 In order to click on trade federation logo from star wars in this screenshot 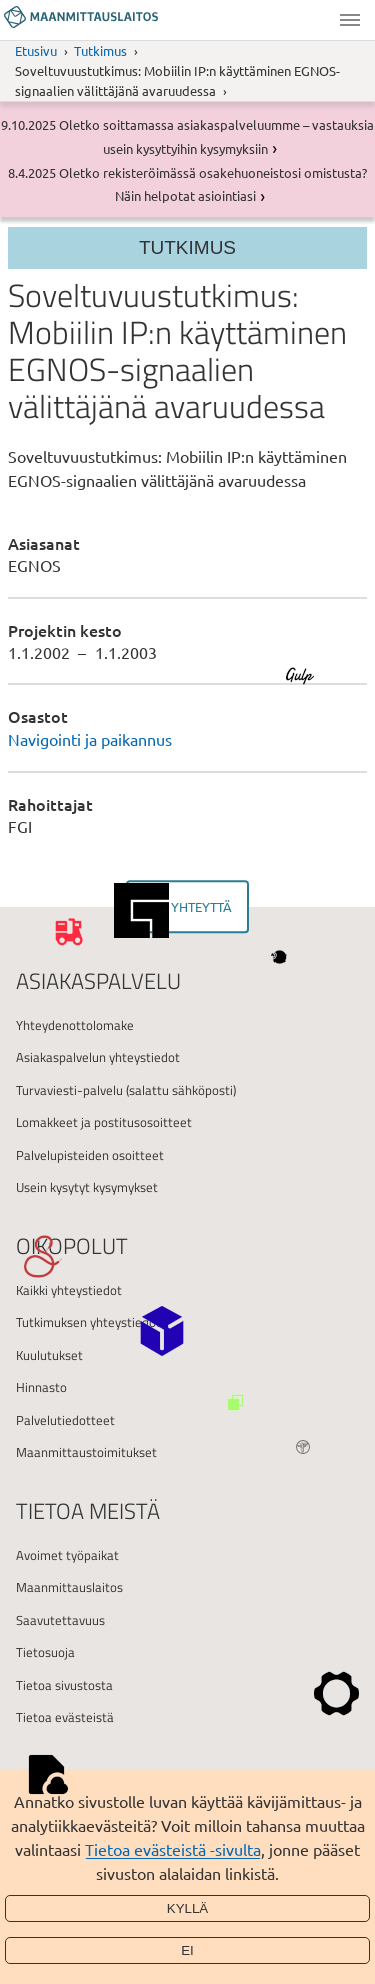, I will do `click(303, 1447)`.